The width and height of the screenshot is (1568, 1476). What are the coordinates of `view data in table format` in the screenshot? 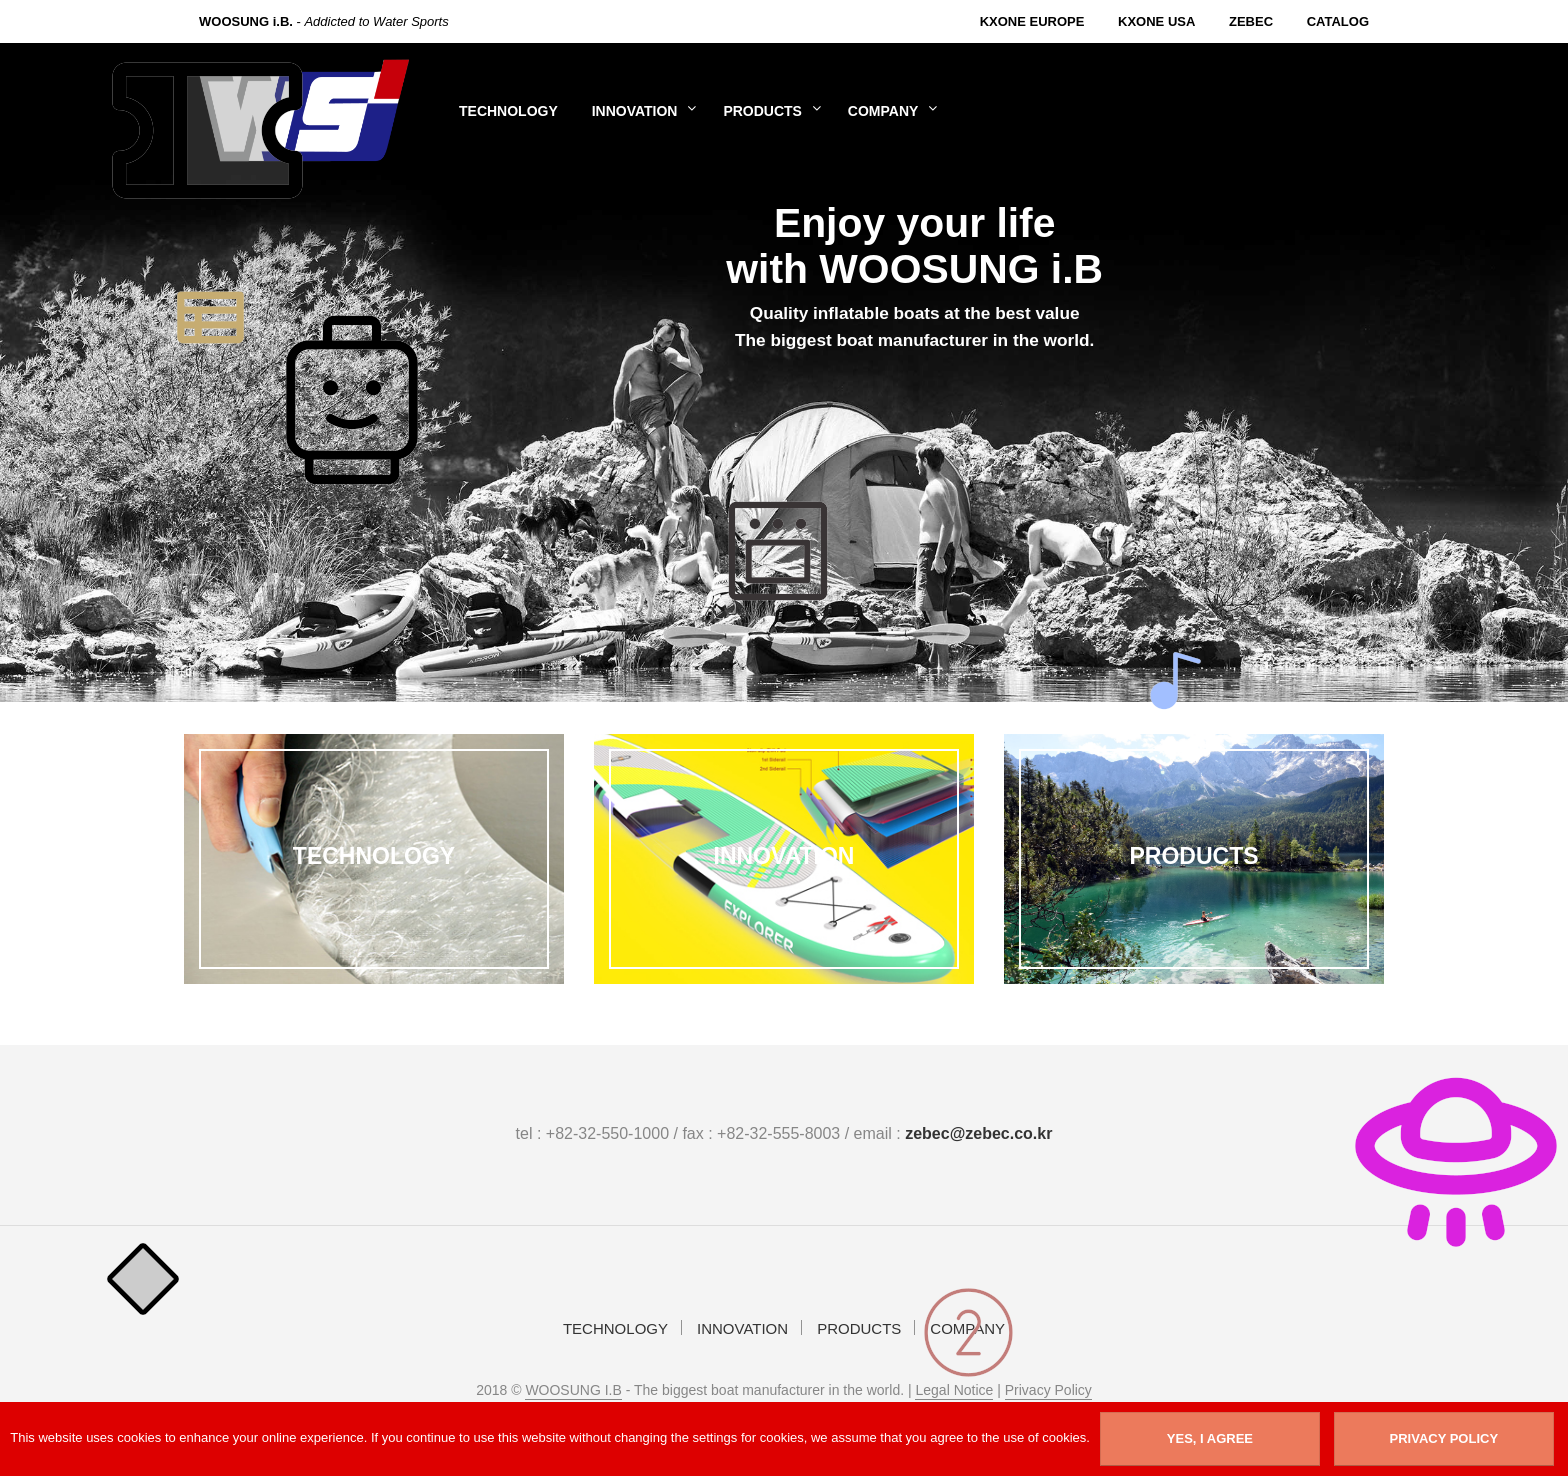 It's located at (210, 317).